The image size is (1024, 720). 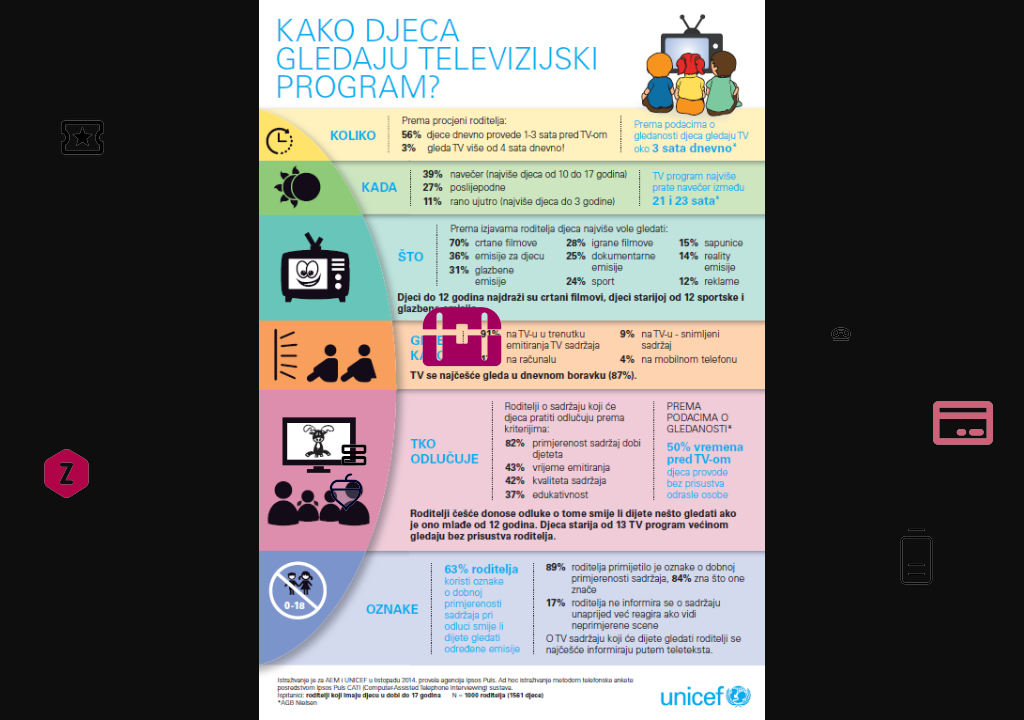 What do you see at coordinates (841, 334) in the screenshot?
I see `end the current phone call` at bounding box center [841, 334].